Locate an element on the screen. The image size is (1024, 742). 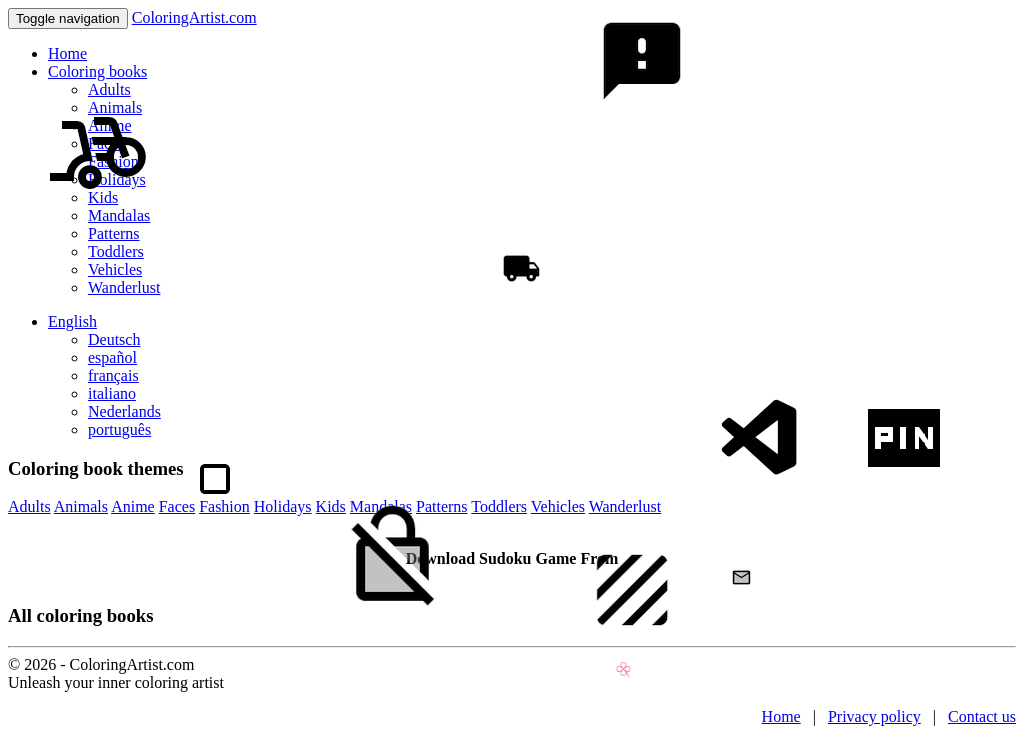
indicates a lucky or bonus reward is located at coordinates (623, 669).